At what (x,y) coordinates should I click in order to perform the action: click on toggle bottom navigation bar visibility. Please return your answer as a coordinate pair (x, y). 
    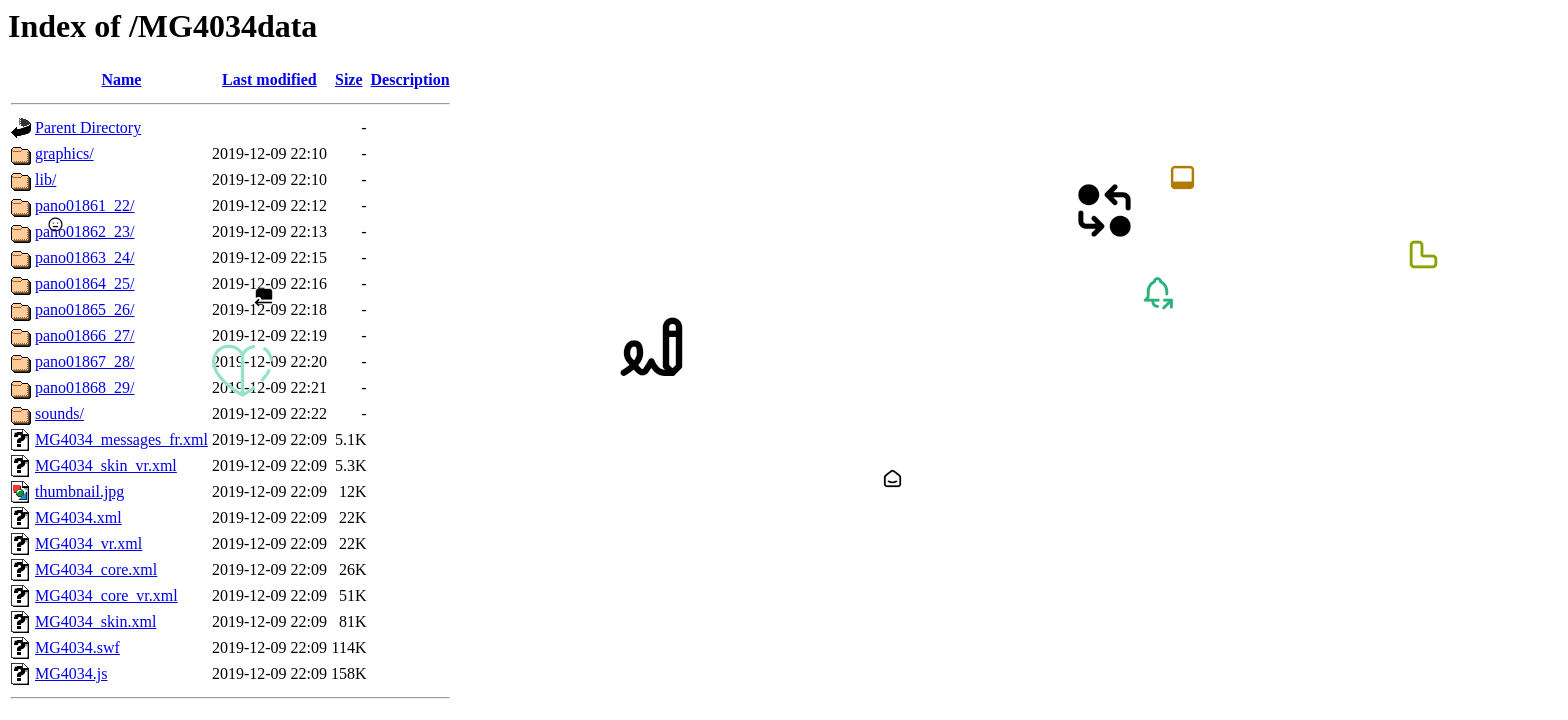
    Looking at the image, I should click on (1182, 177).